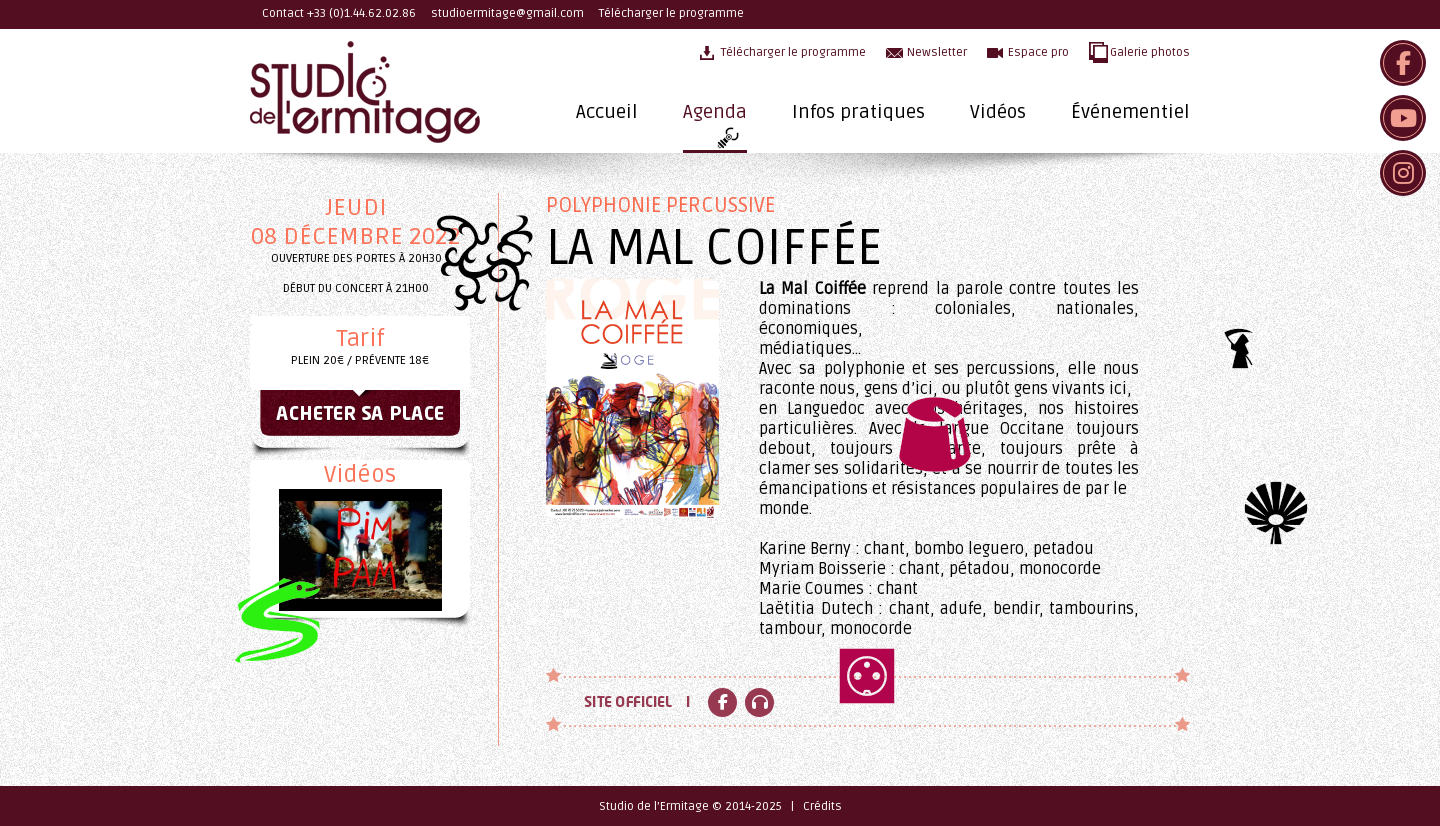 The width and height of the screenshot is (1440, 826). Describe the element at coordinates (609, 361) in the screenshot. I see `indicates danger or hazard warning` at that location.